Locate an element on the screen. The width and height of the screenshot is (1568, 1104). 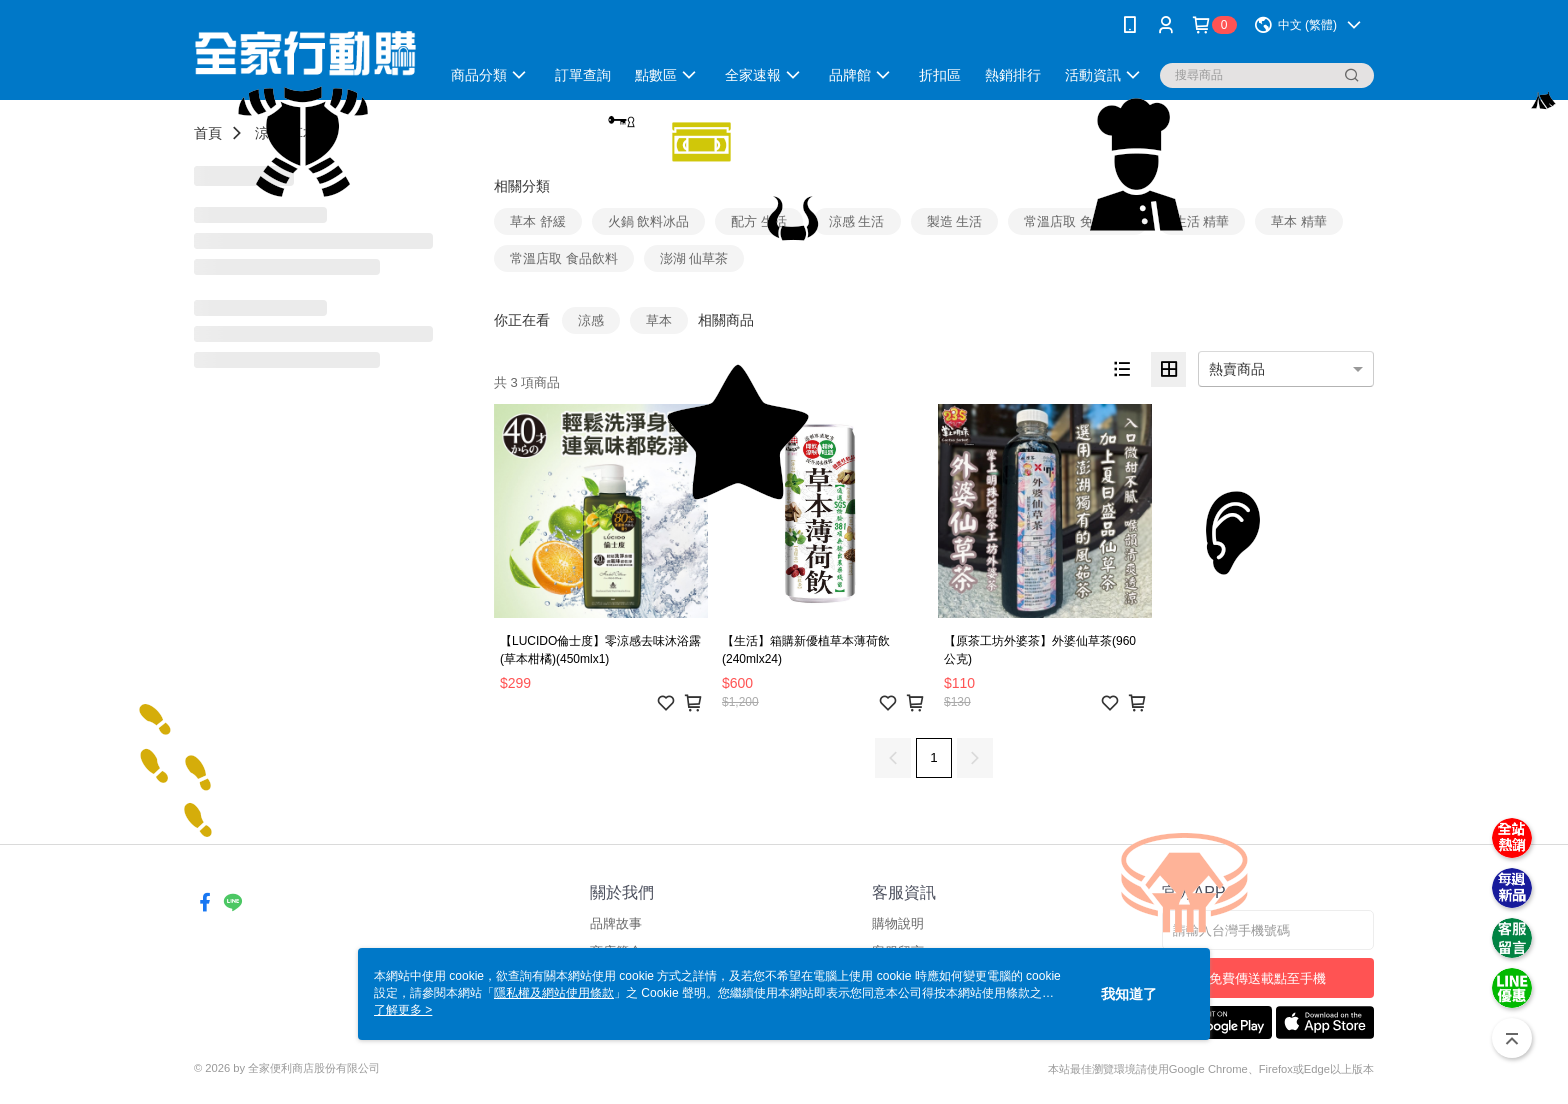
add item to favorites is located at coordinates (738, 432).